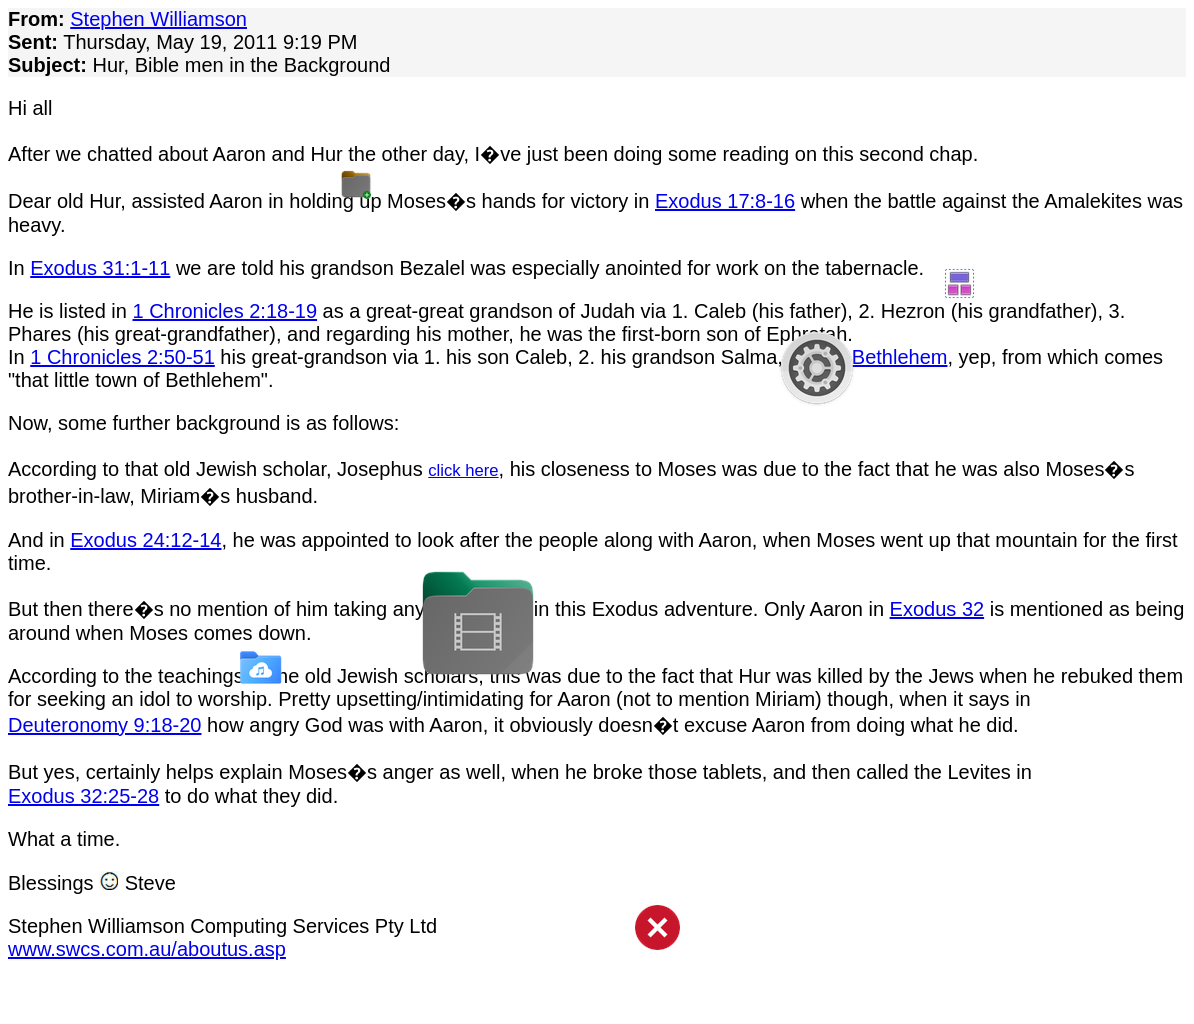 Image resolution: width=1194 pixels, height=1024 pixels. I want to click on select all items in the current view, so click(959, 283).